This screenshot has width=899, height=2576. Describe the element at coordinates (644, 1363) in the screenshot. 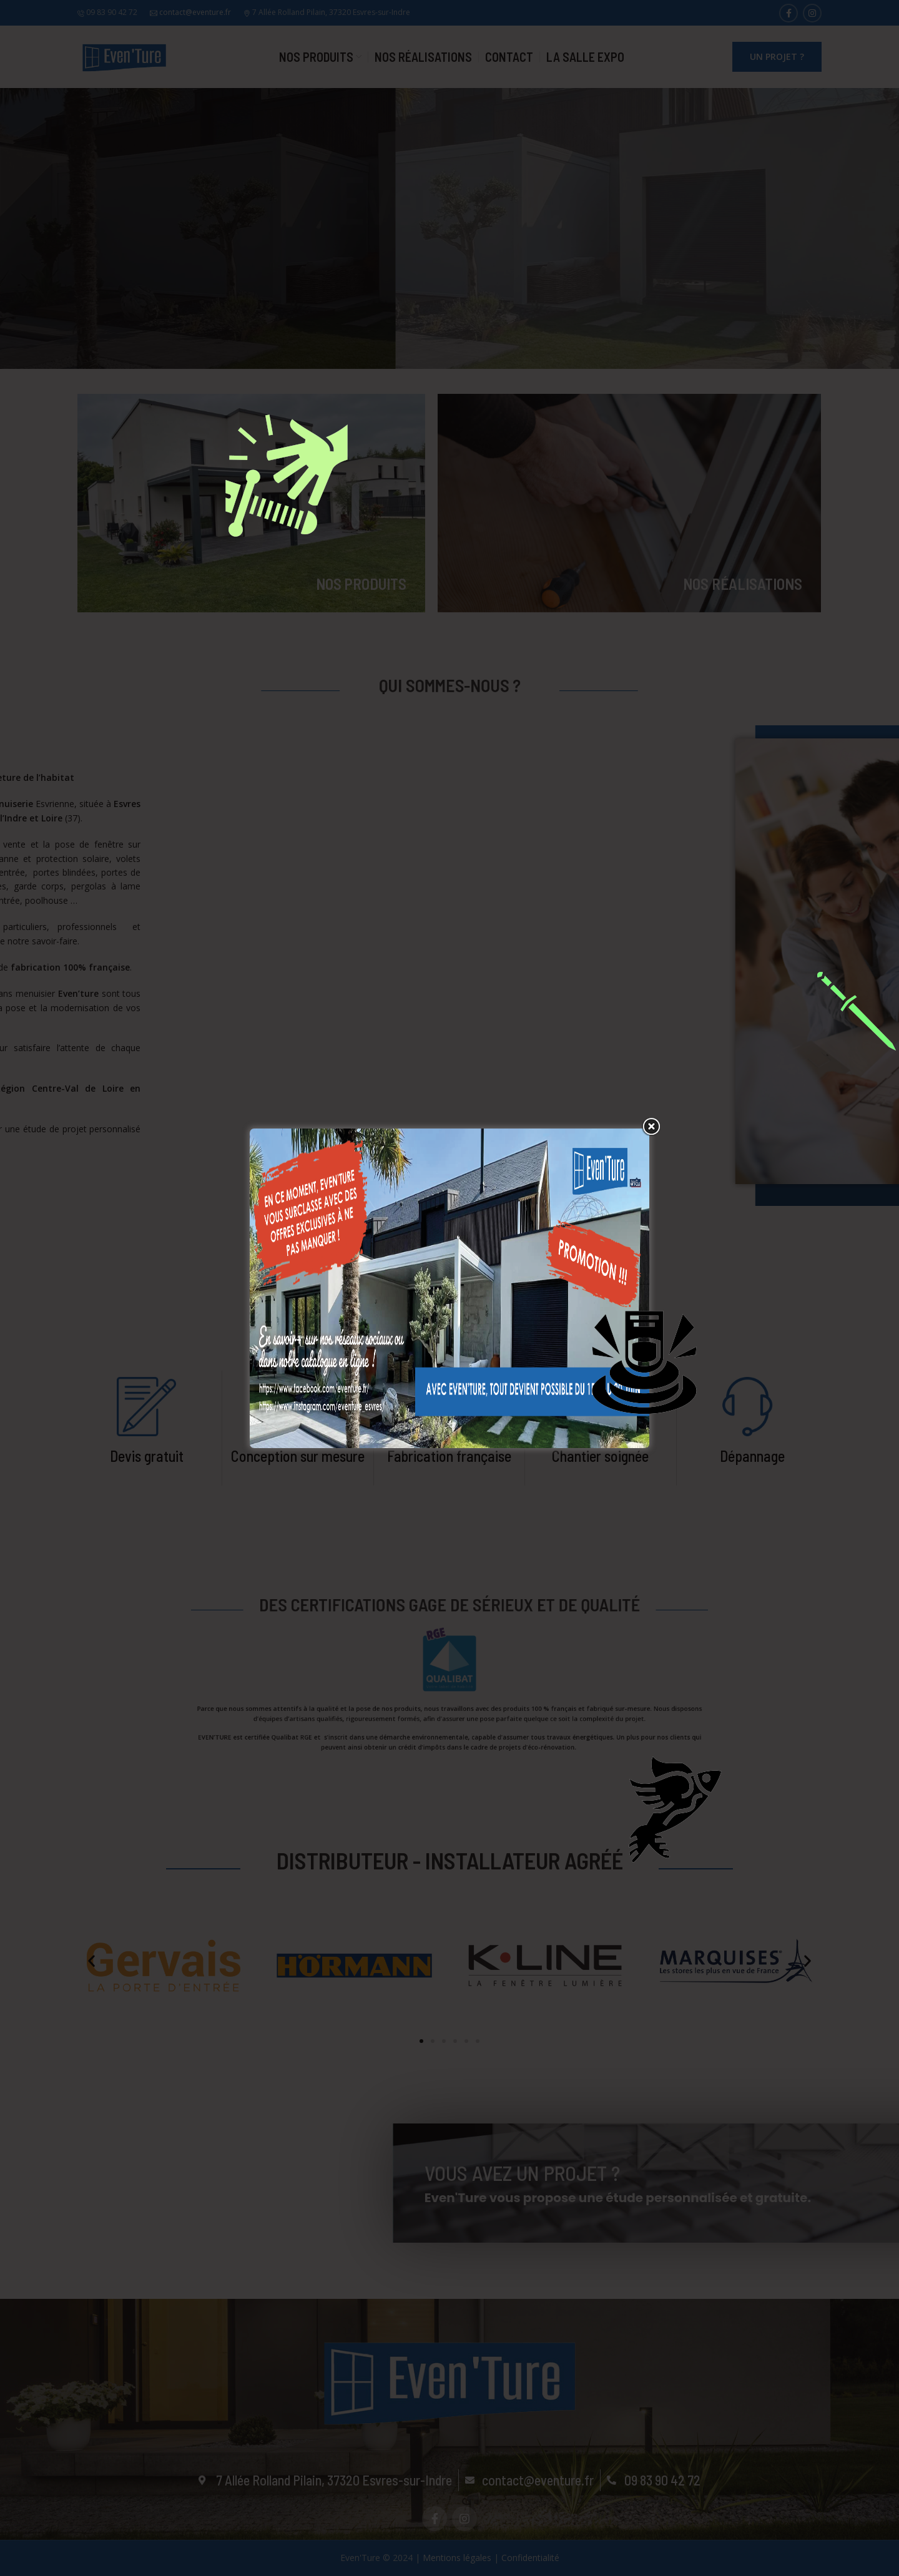

I see `tap to confirm or activate` at that location.